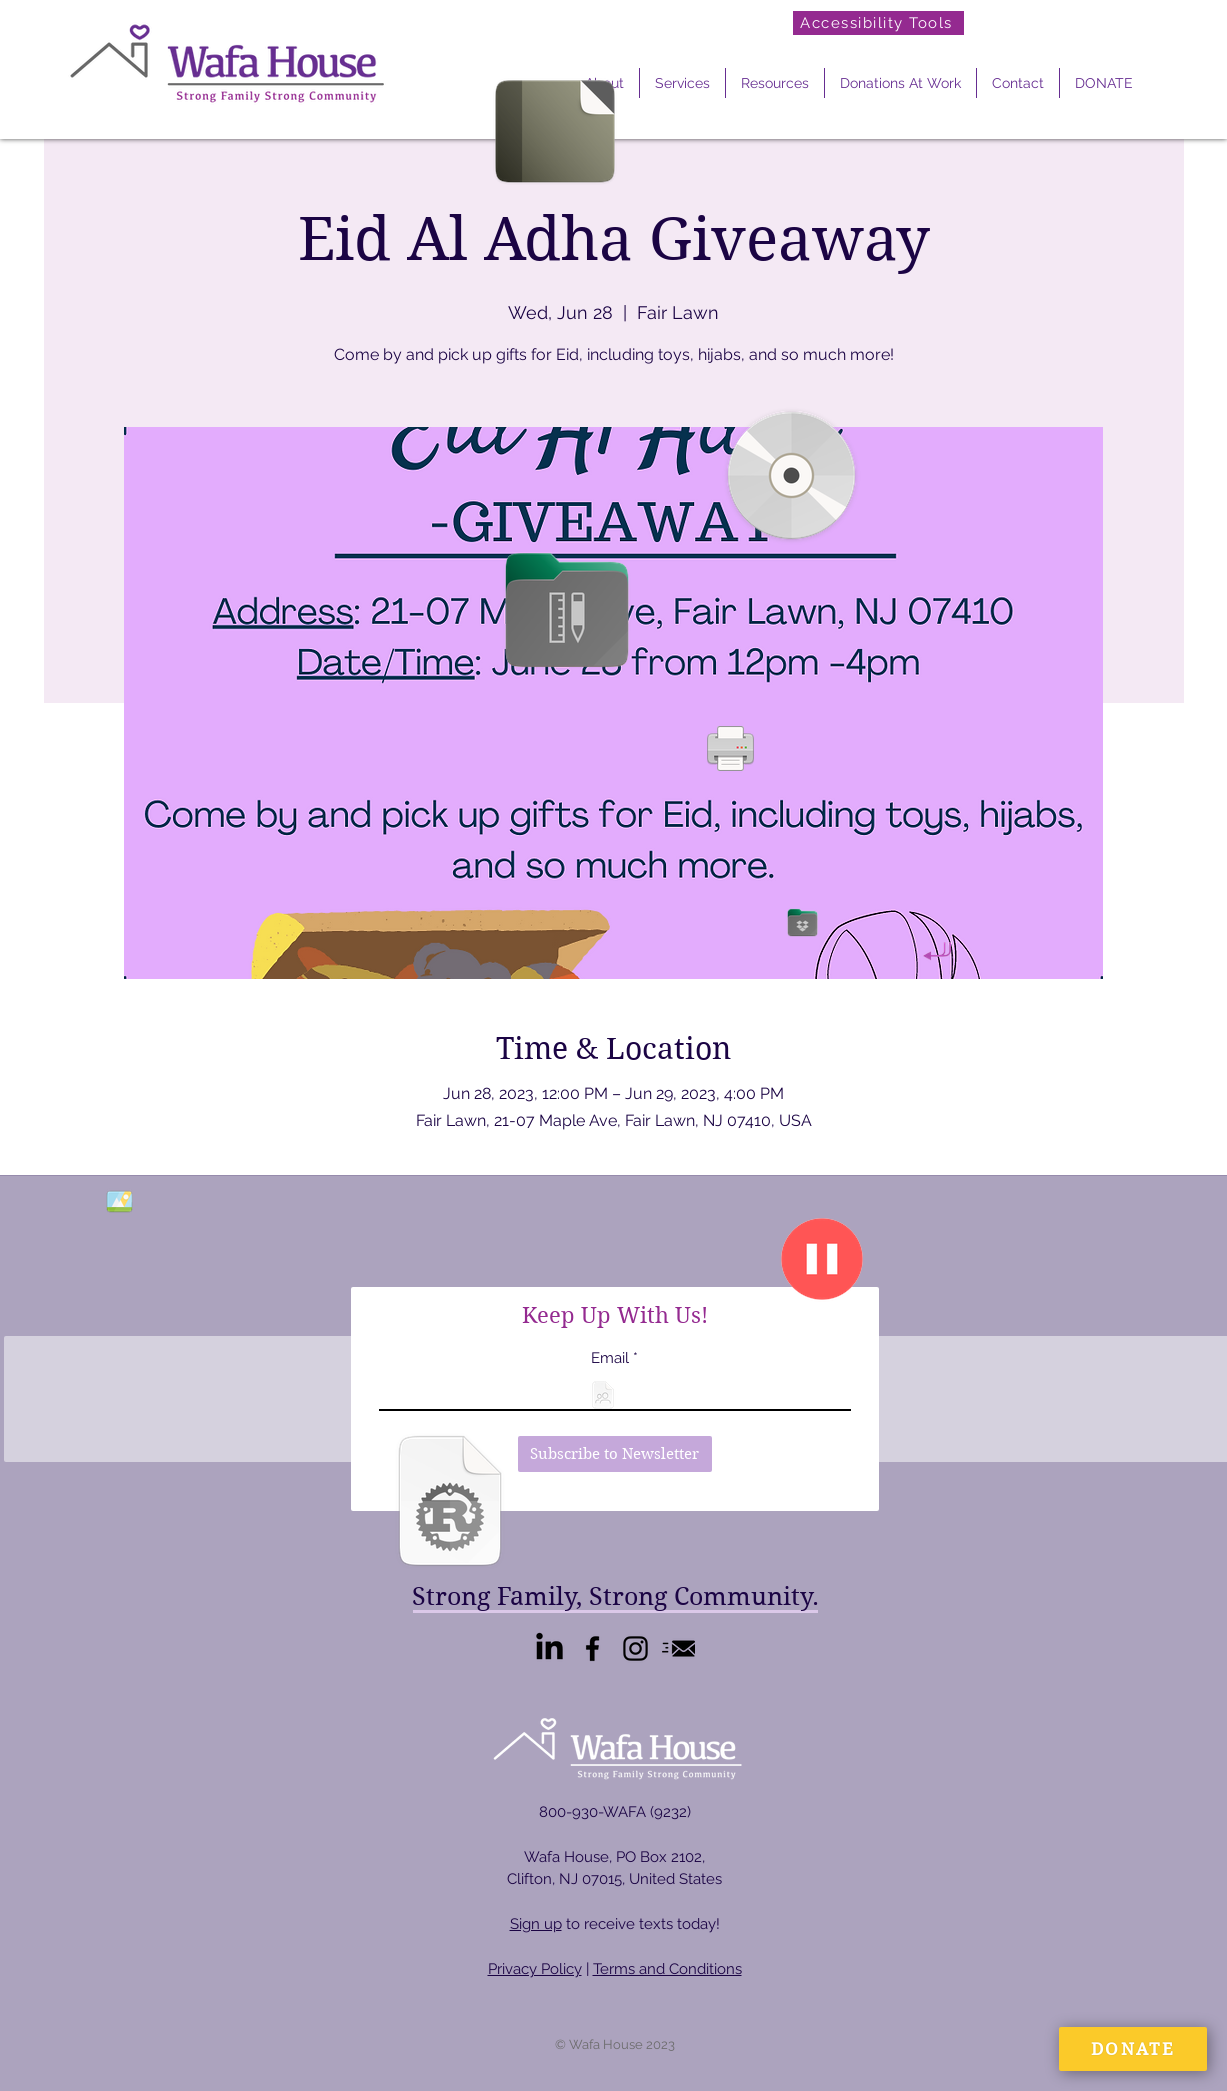 The image size is (1227, 2091). What do you see at coordinates (730, 748) in the screenshot?
I see `print the current document` at bounding box center [730, 748].